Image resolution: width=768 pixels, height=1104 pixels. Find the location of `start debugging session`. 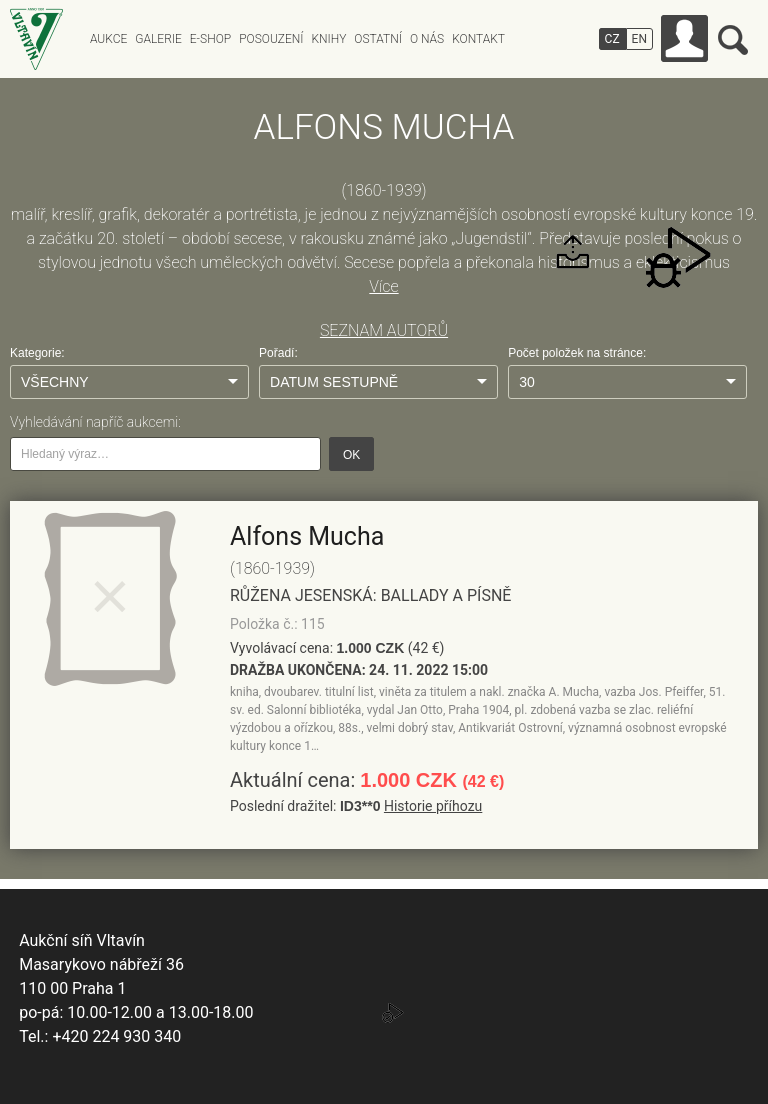

start debugging session is located at coordinates (681, 253).